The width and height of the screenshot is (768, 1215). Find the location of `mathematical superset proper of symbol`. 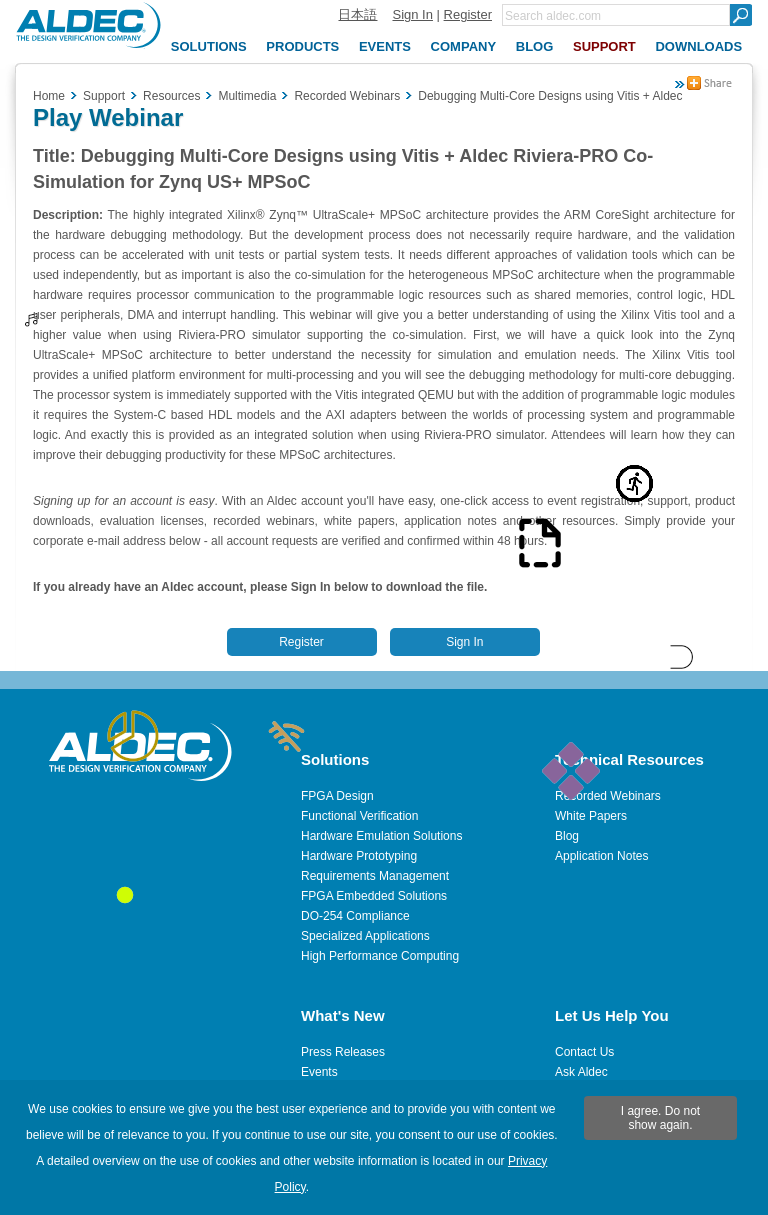

mathematical superset proper of symbol is located at coordinates (680, 657).